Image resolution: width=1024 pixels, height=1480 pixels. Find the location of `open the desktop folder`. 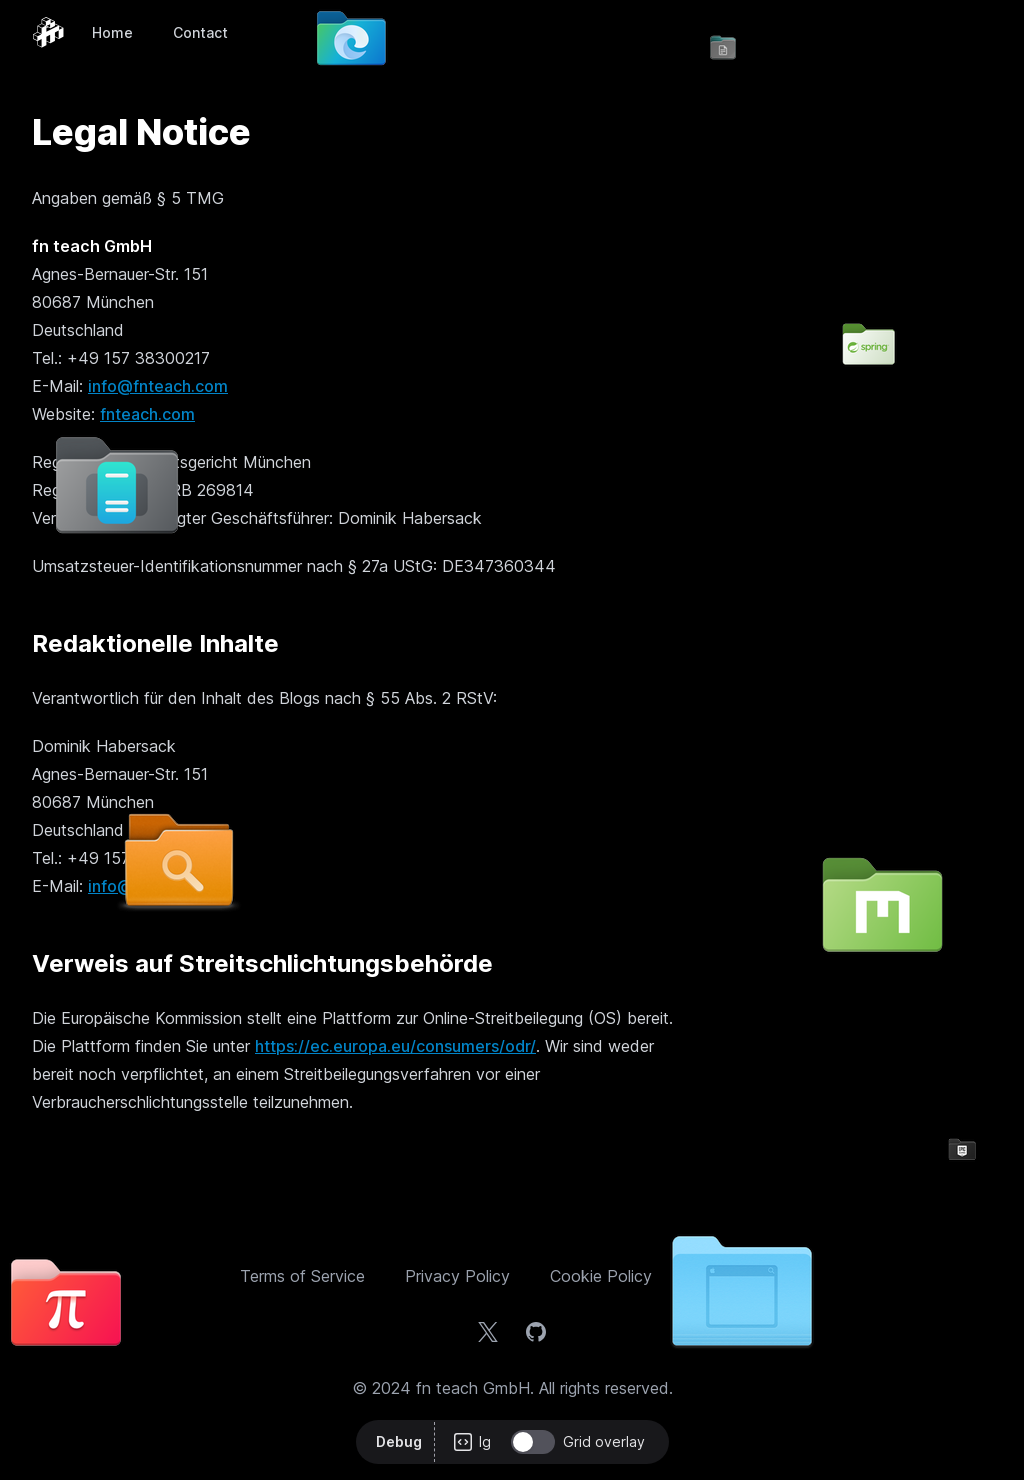

open the desktop folder is located at coordinates (742, 1291).